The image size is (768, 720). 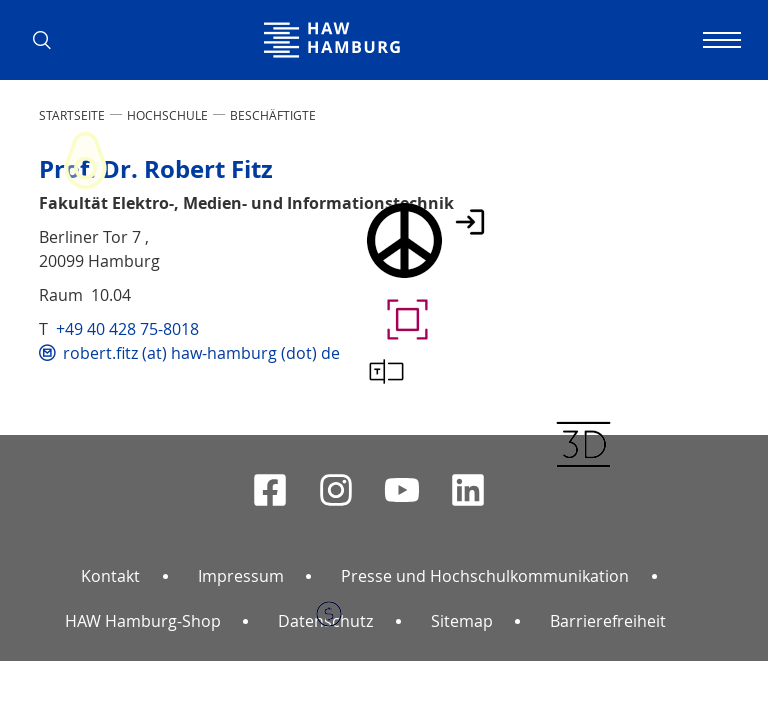 What do you see at coordinates (470, 222) in the screenshot?
I see `log in to your account` at bounding box center [470, 222].